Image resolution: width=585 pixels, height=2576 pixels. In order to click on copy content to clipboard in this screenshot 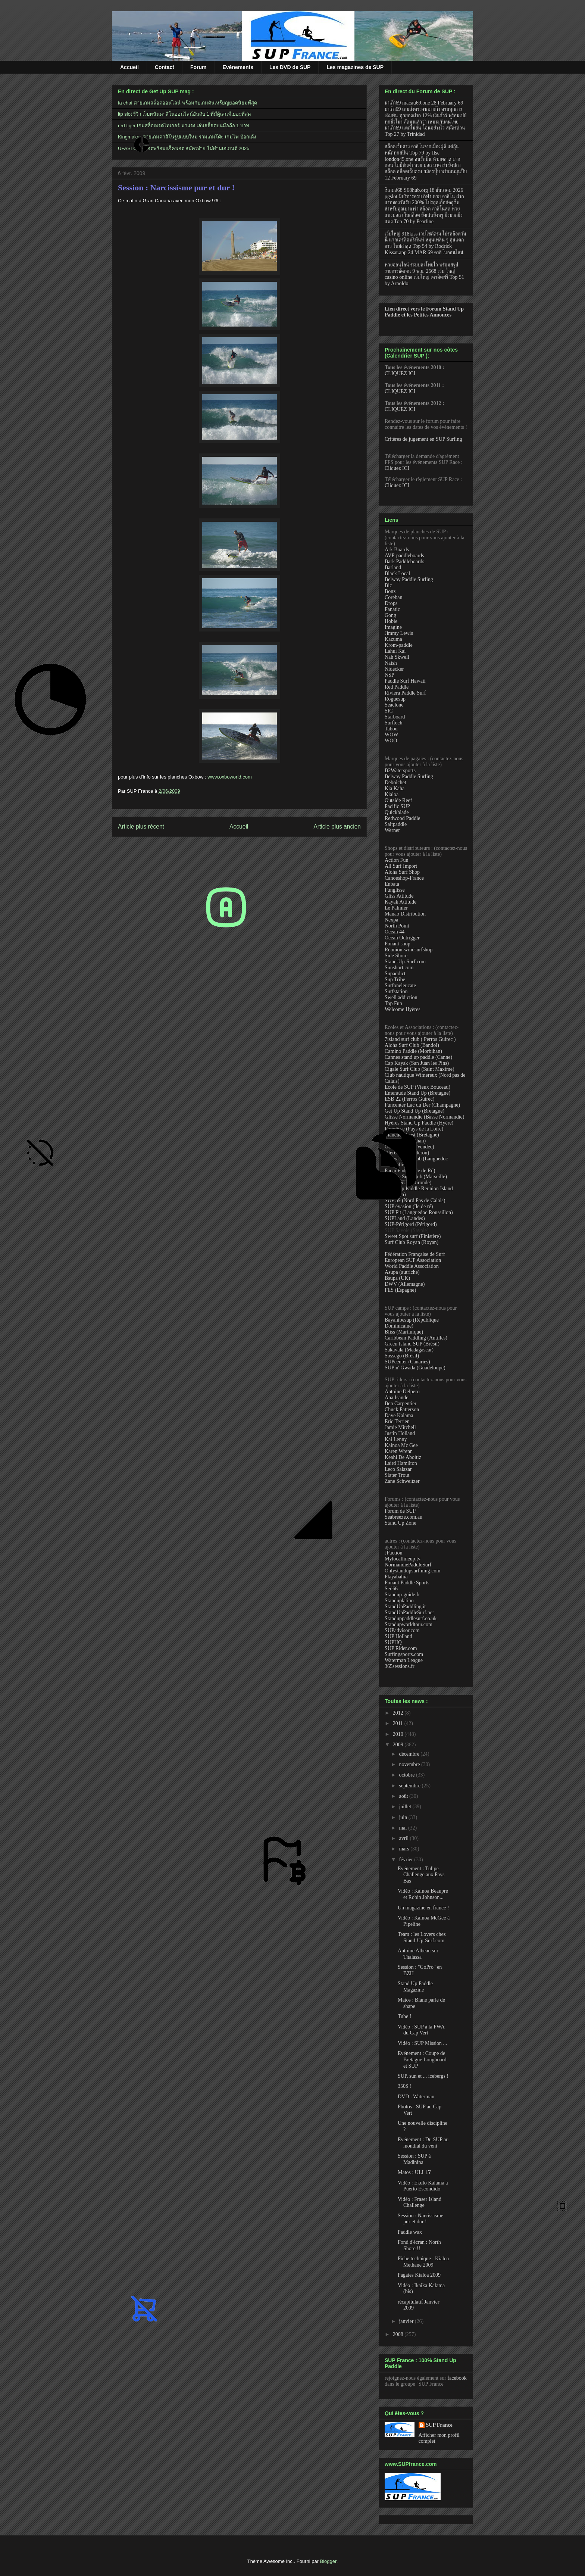, I will do `click(386, 1164)`.